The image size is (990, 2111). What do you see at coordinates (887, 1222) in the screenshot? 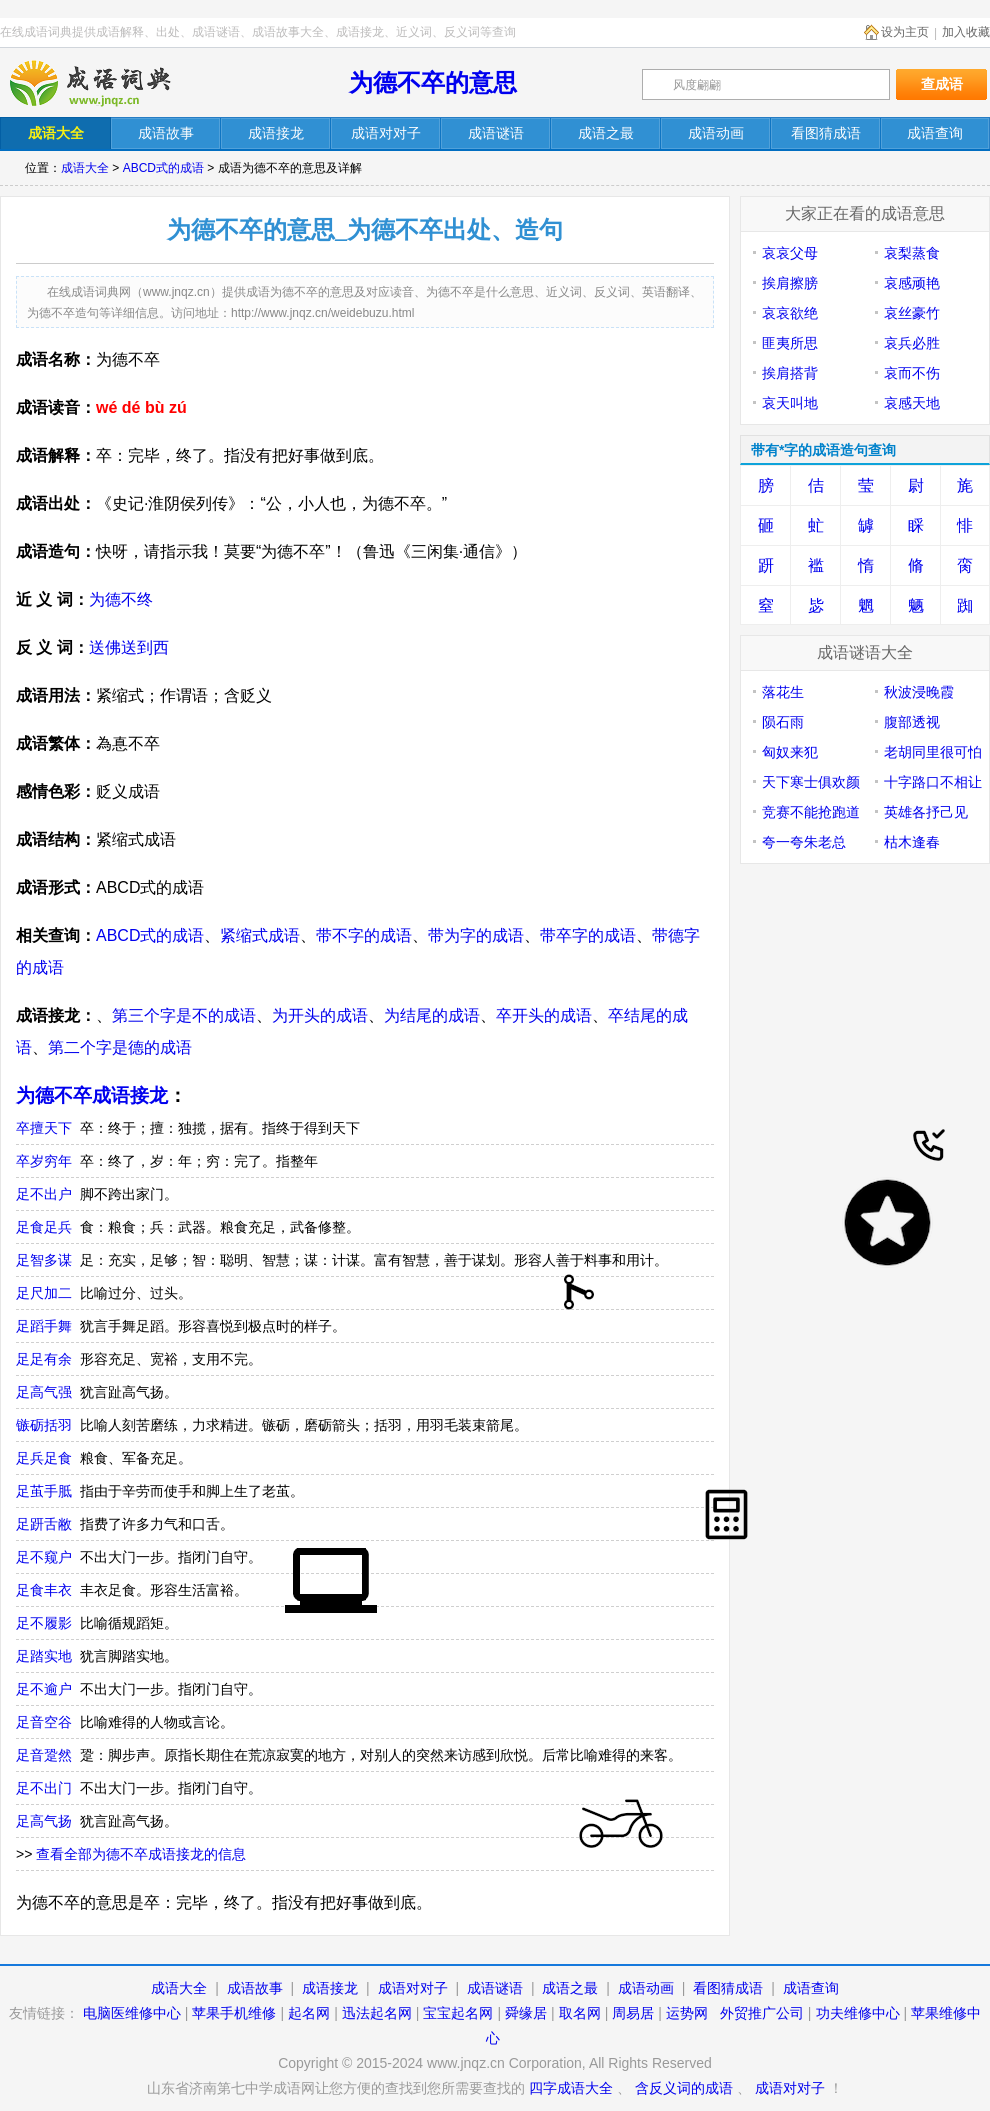
I see `mark item as favorite` at bounding box center [887, 1222].